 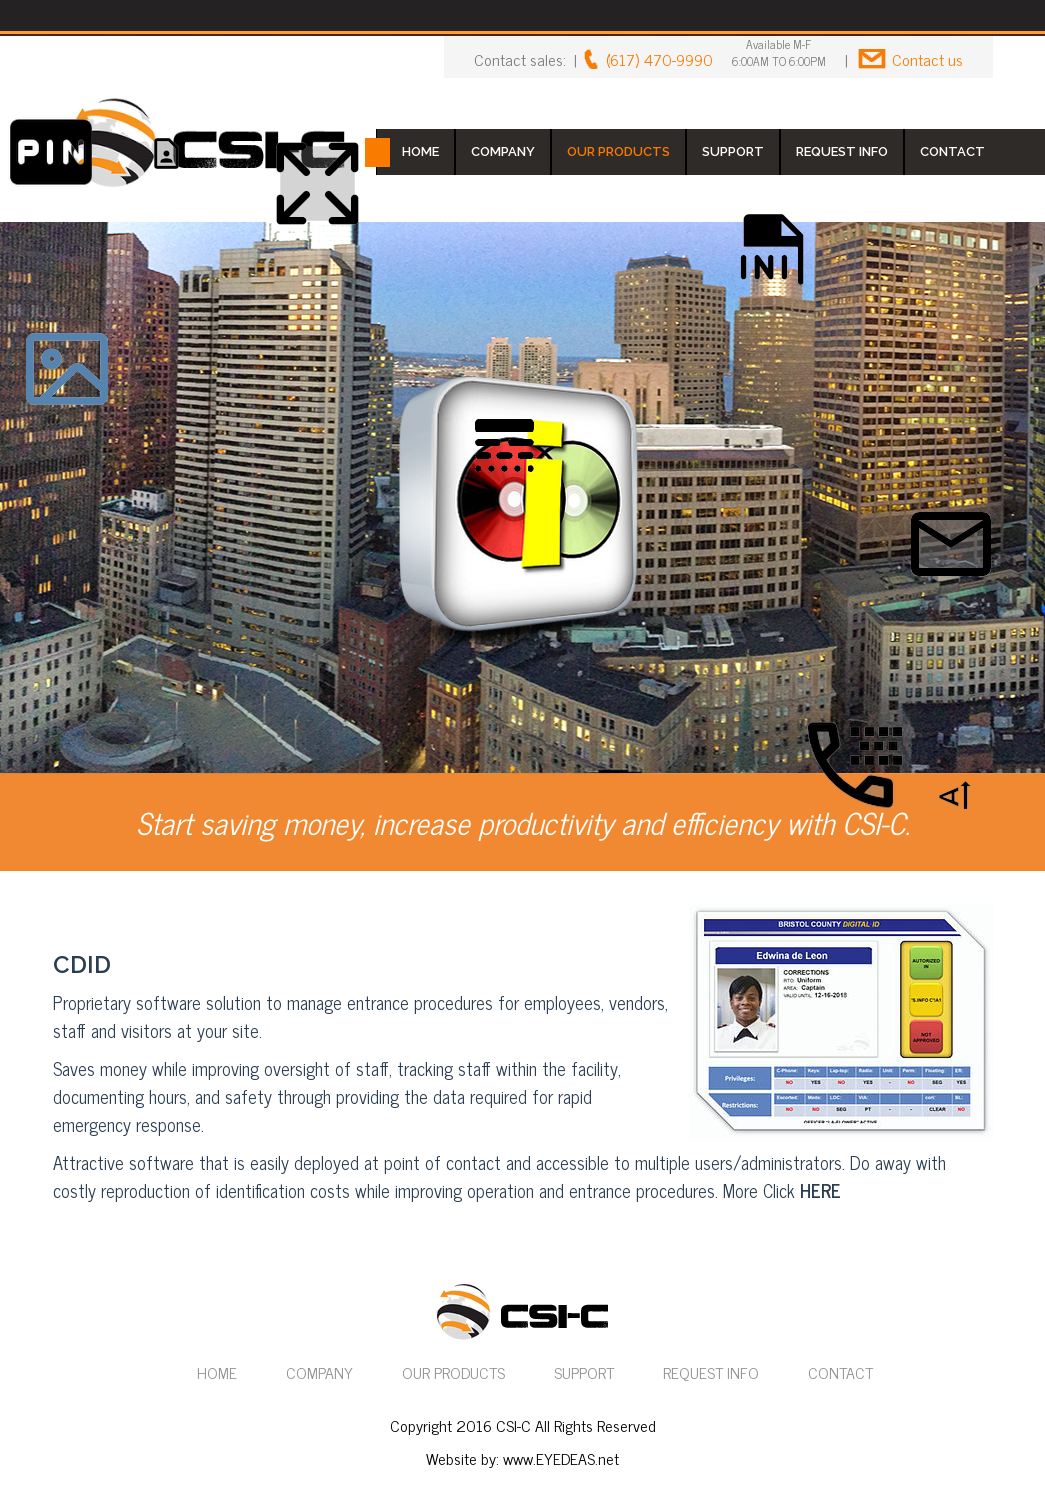 What do you see at coordinates (773, 249) in the screenshot?
I see `view or open an INI configuration file` at bounding box center [773, 249].